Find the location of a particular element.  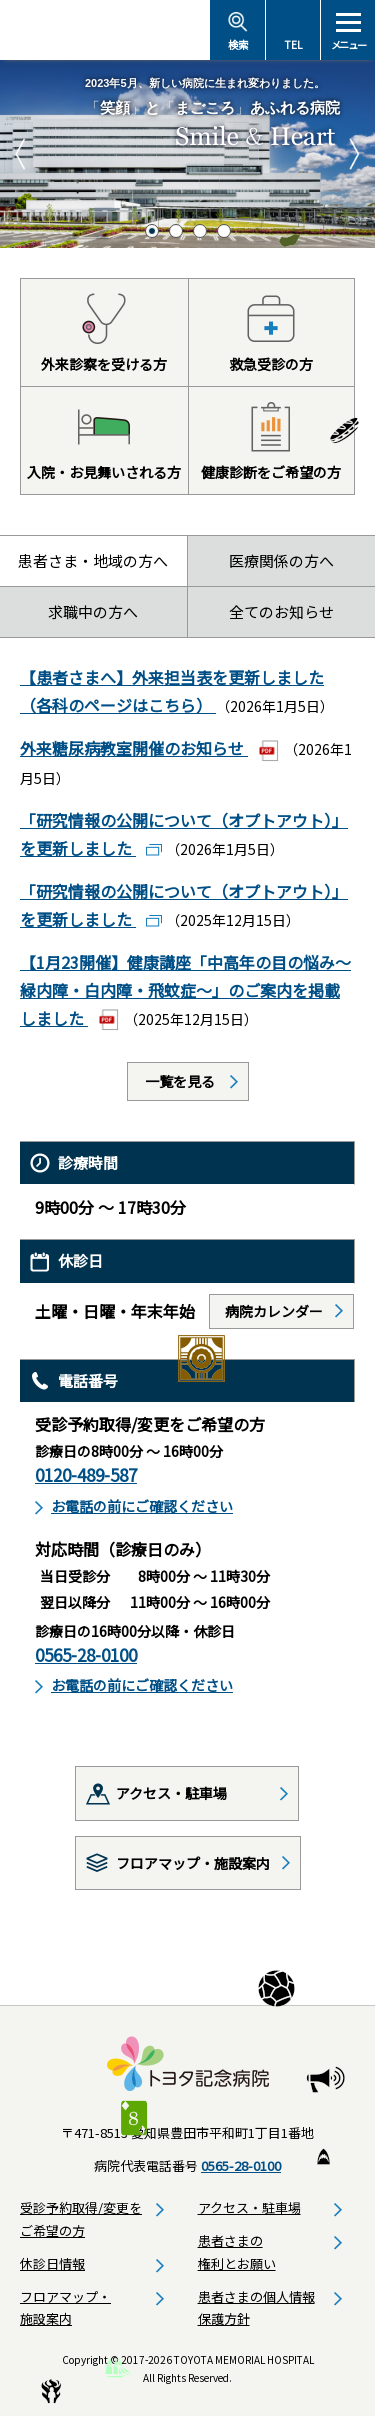

shark or dangerous creature indicator in a game is located at coordinates (323, 2156).